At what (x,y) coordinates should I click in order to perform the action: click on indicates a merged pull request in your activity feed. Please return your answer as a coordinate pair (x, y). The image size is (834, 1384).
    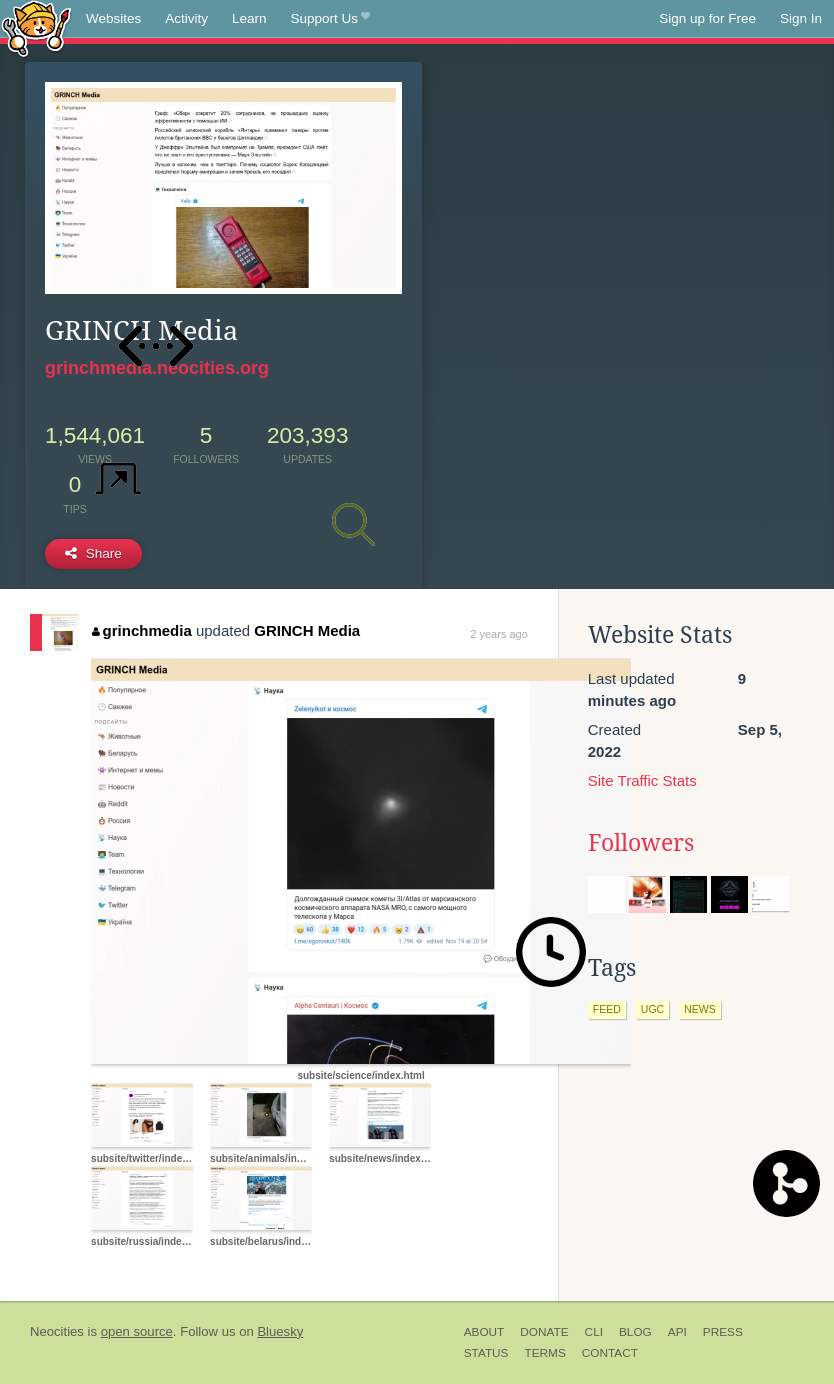
    Looking at the image, I should click on (786, 1183).